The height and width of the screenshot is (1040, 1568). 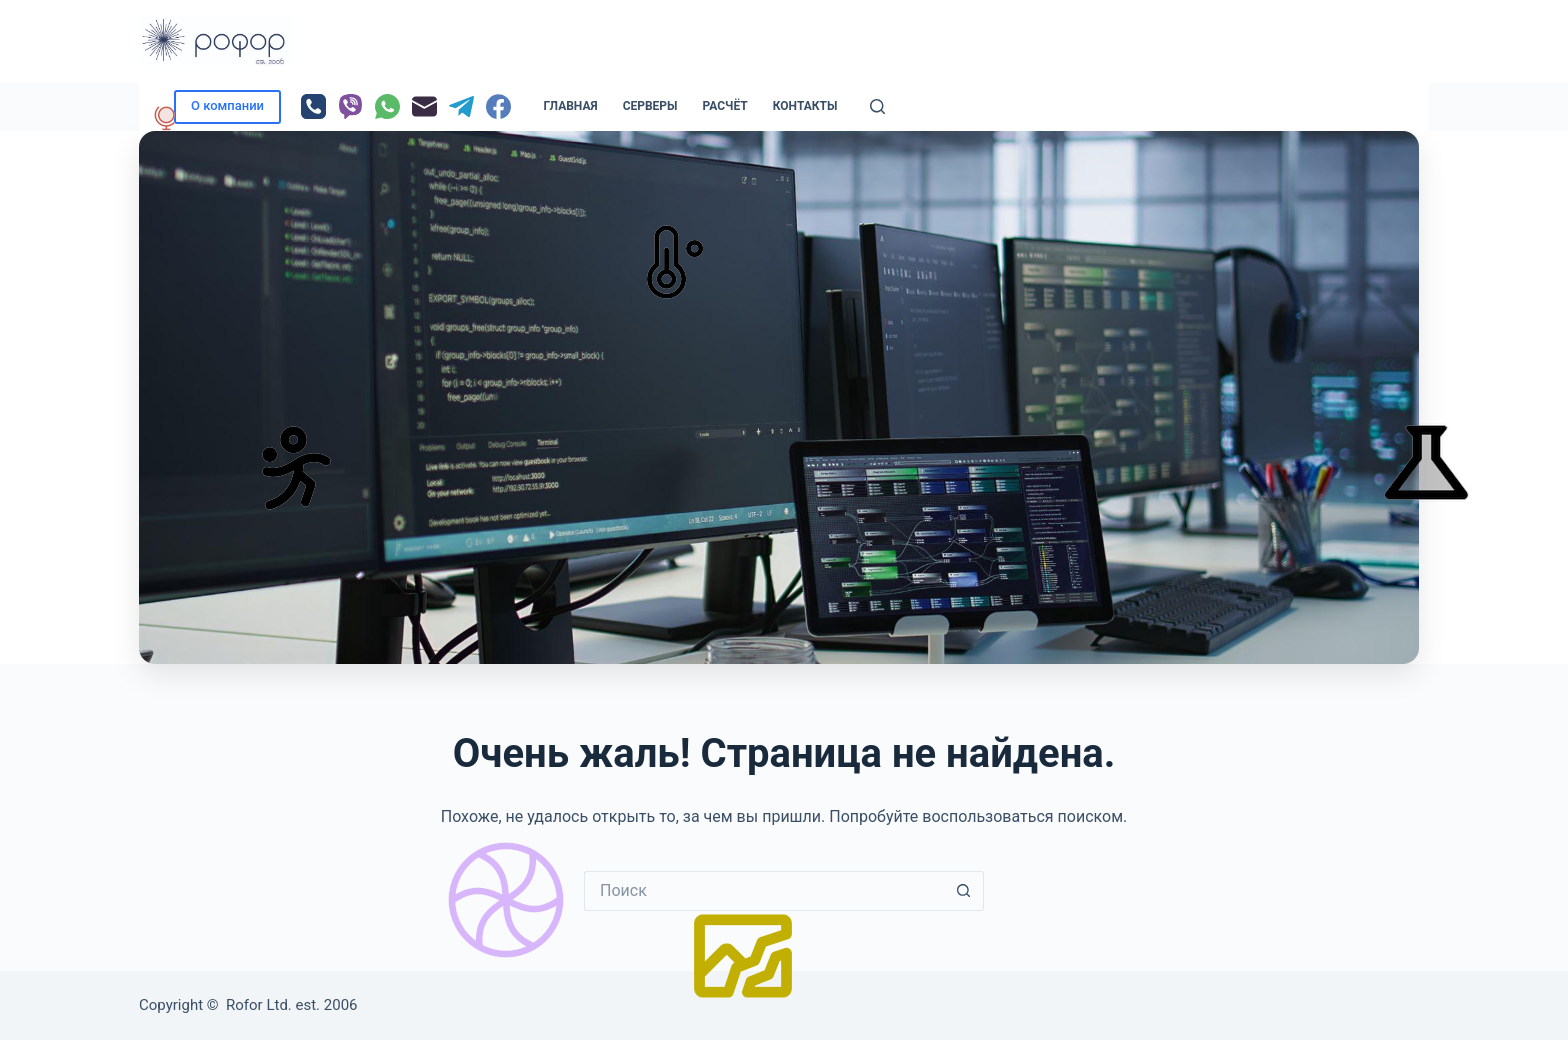 What do you see at coordinates (506, 900) in the screenshot?
I see `indicates content is loading` at bounding box center [506, 900].